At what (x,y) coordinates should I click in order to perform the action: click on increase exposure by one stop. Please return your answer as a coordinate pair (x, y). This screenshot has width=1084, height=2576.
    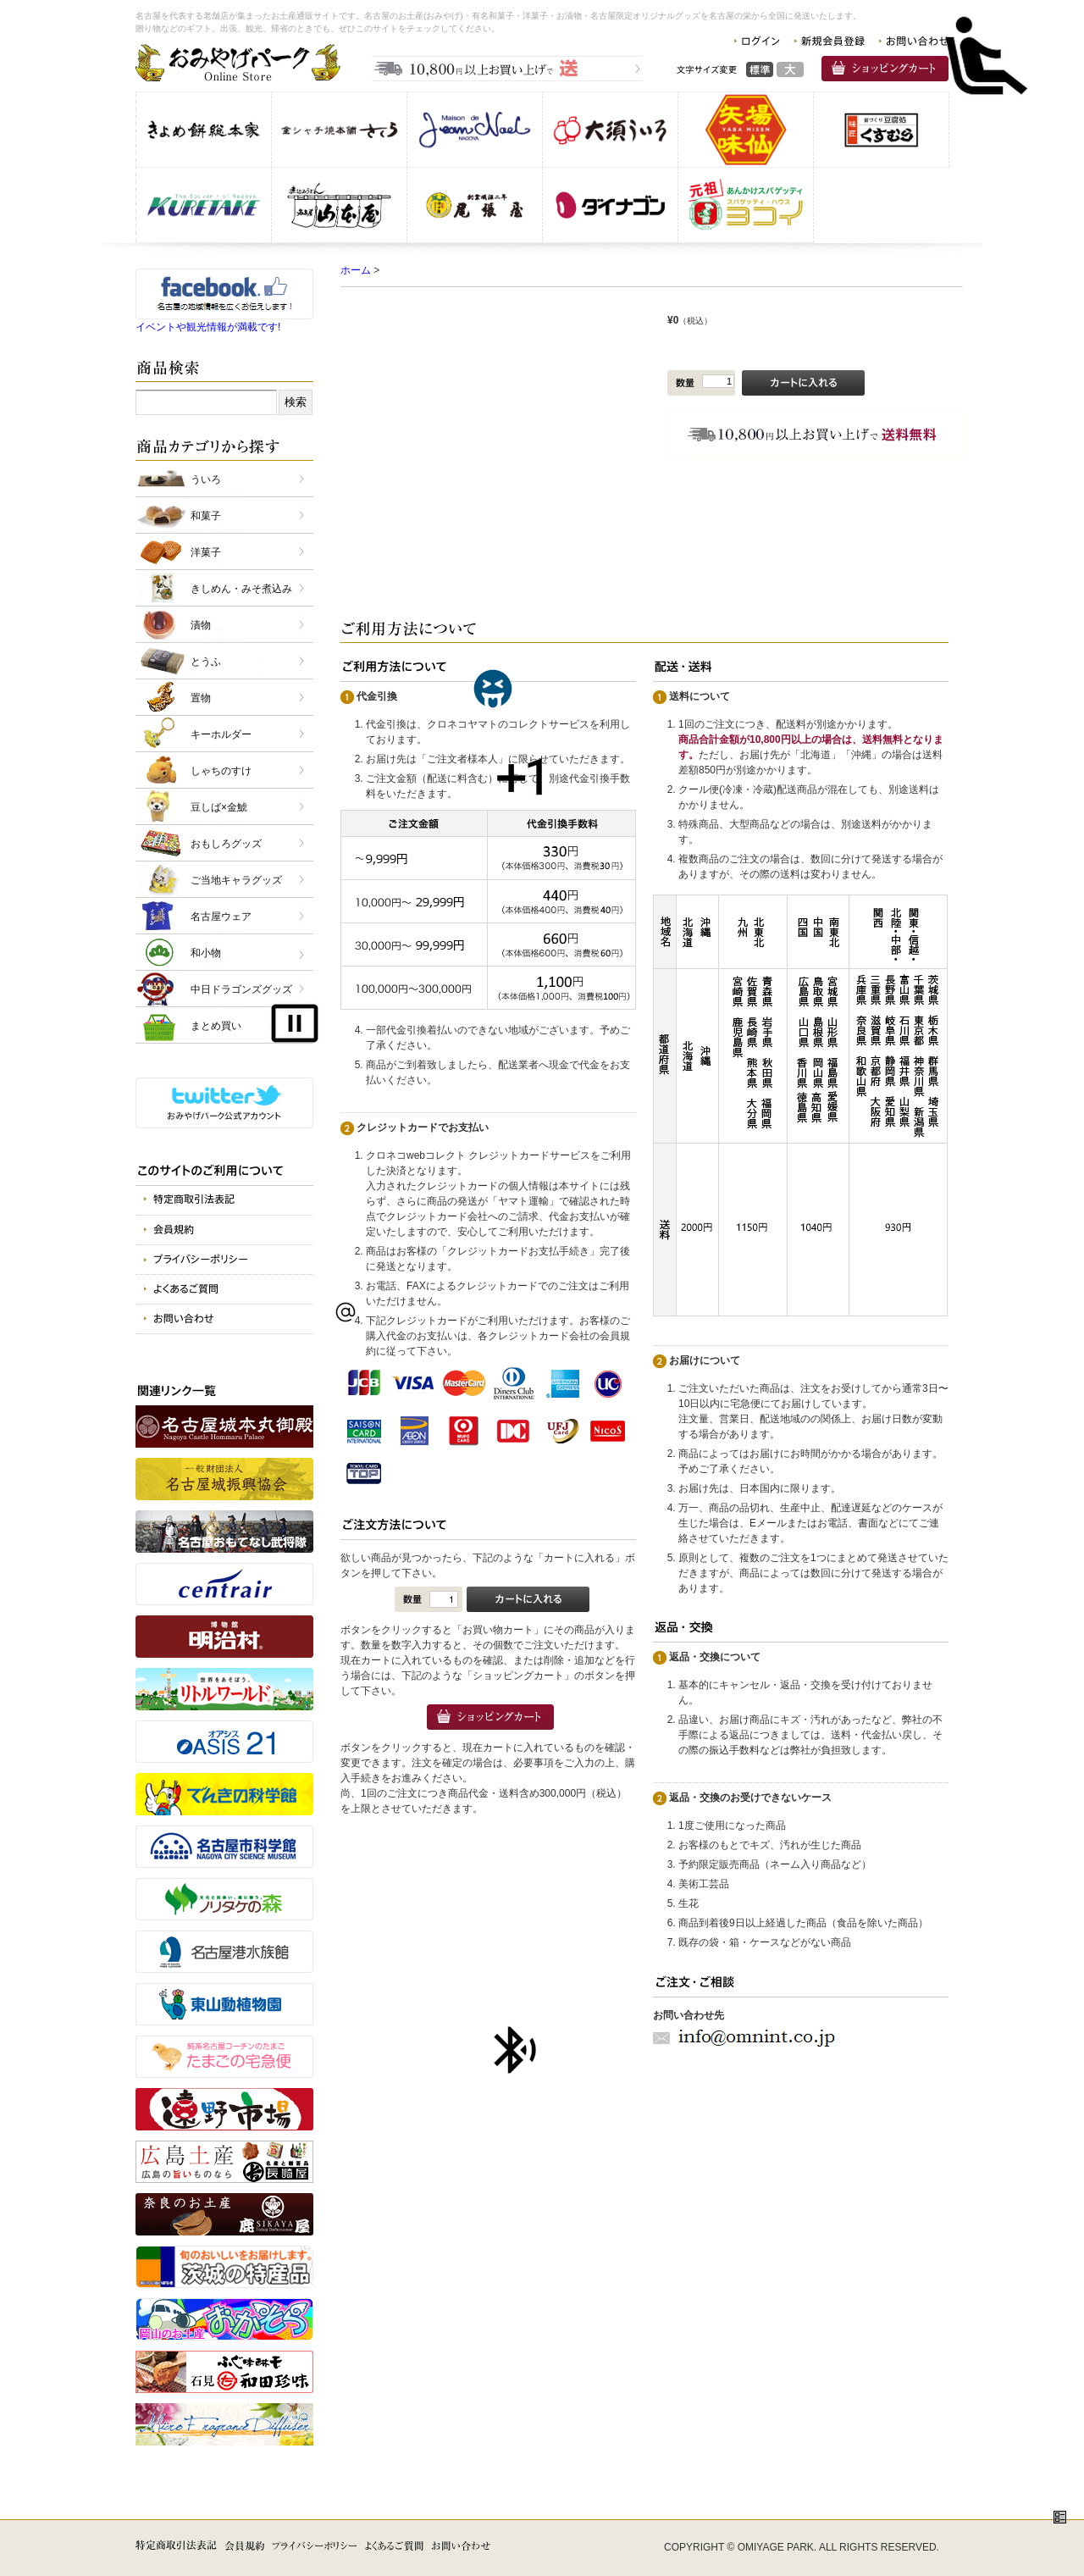
    Looking at the image, I should click on (519, 778).